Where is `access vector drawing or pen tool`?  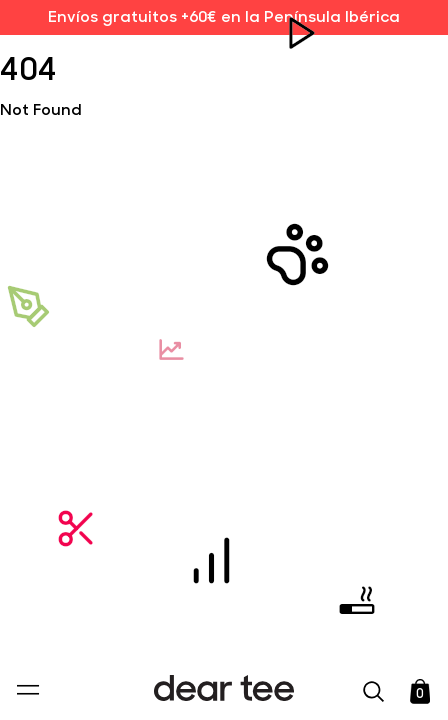
access vector drawing or pen tool is located at coordinates (28, 306).